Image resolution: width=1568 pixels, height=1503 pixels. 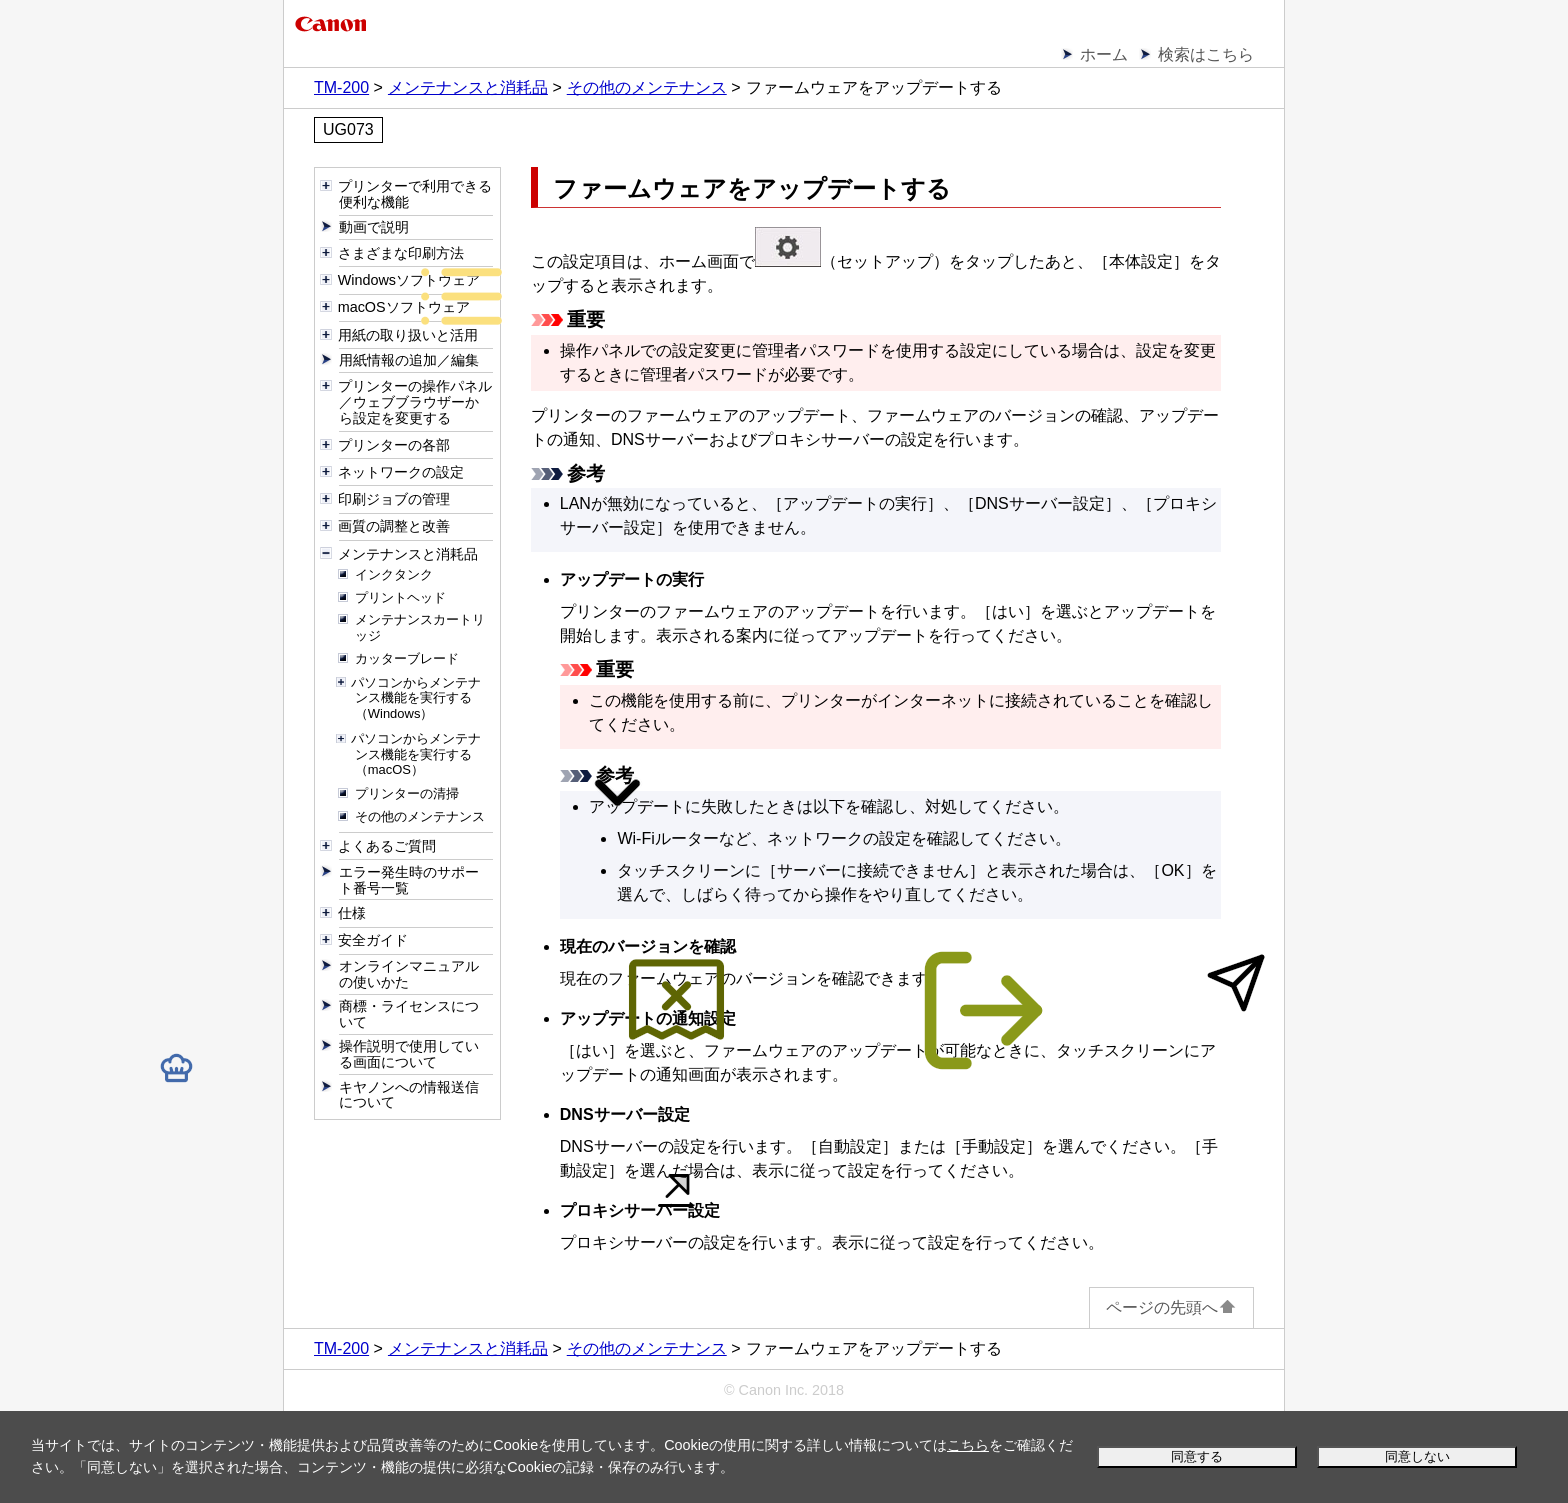 What do you see at coordinates (617, 791) in the screenshot?
I see `expand a collapsed section or menu` at bounding box center [617, 791].